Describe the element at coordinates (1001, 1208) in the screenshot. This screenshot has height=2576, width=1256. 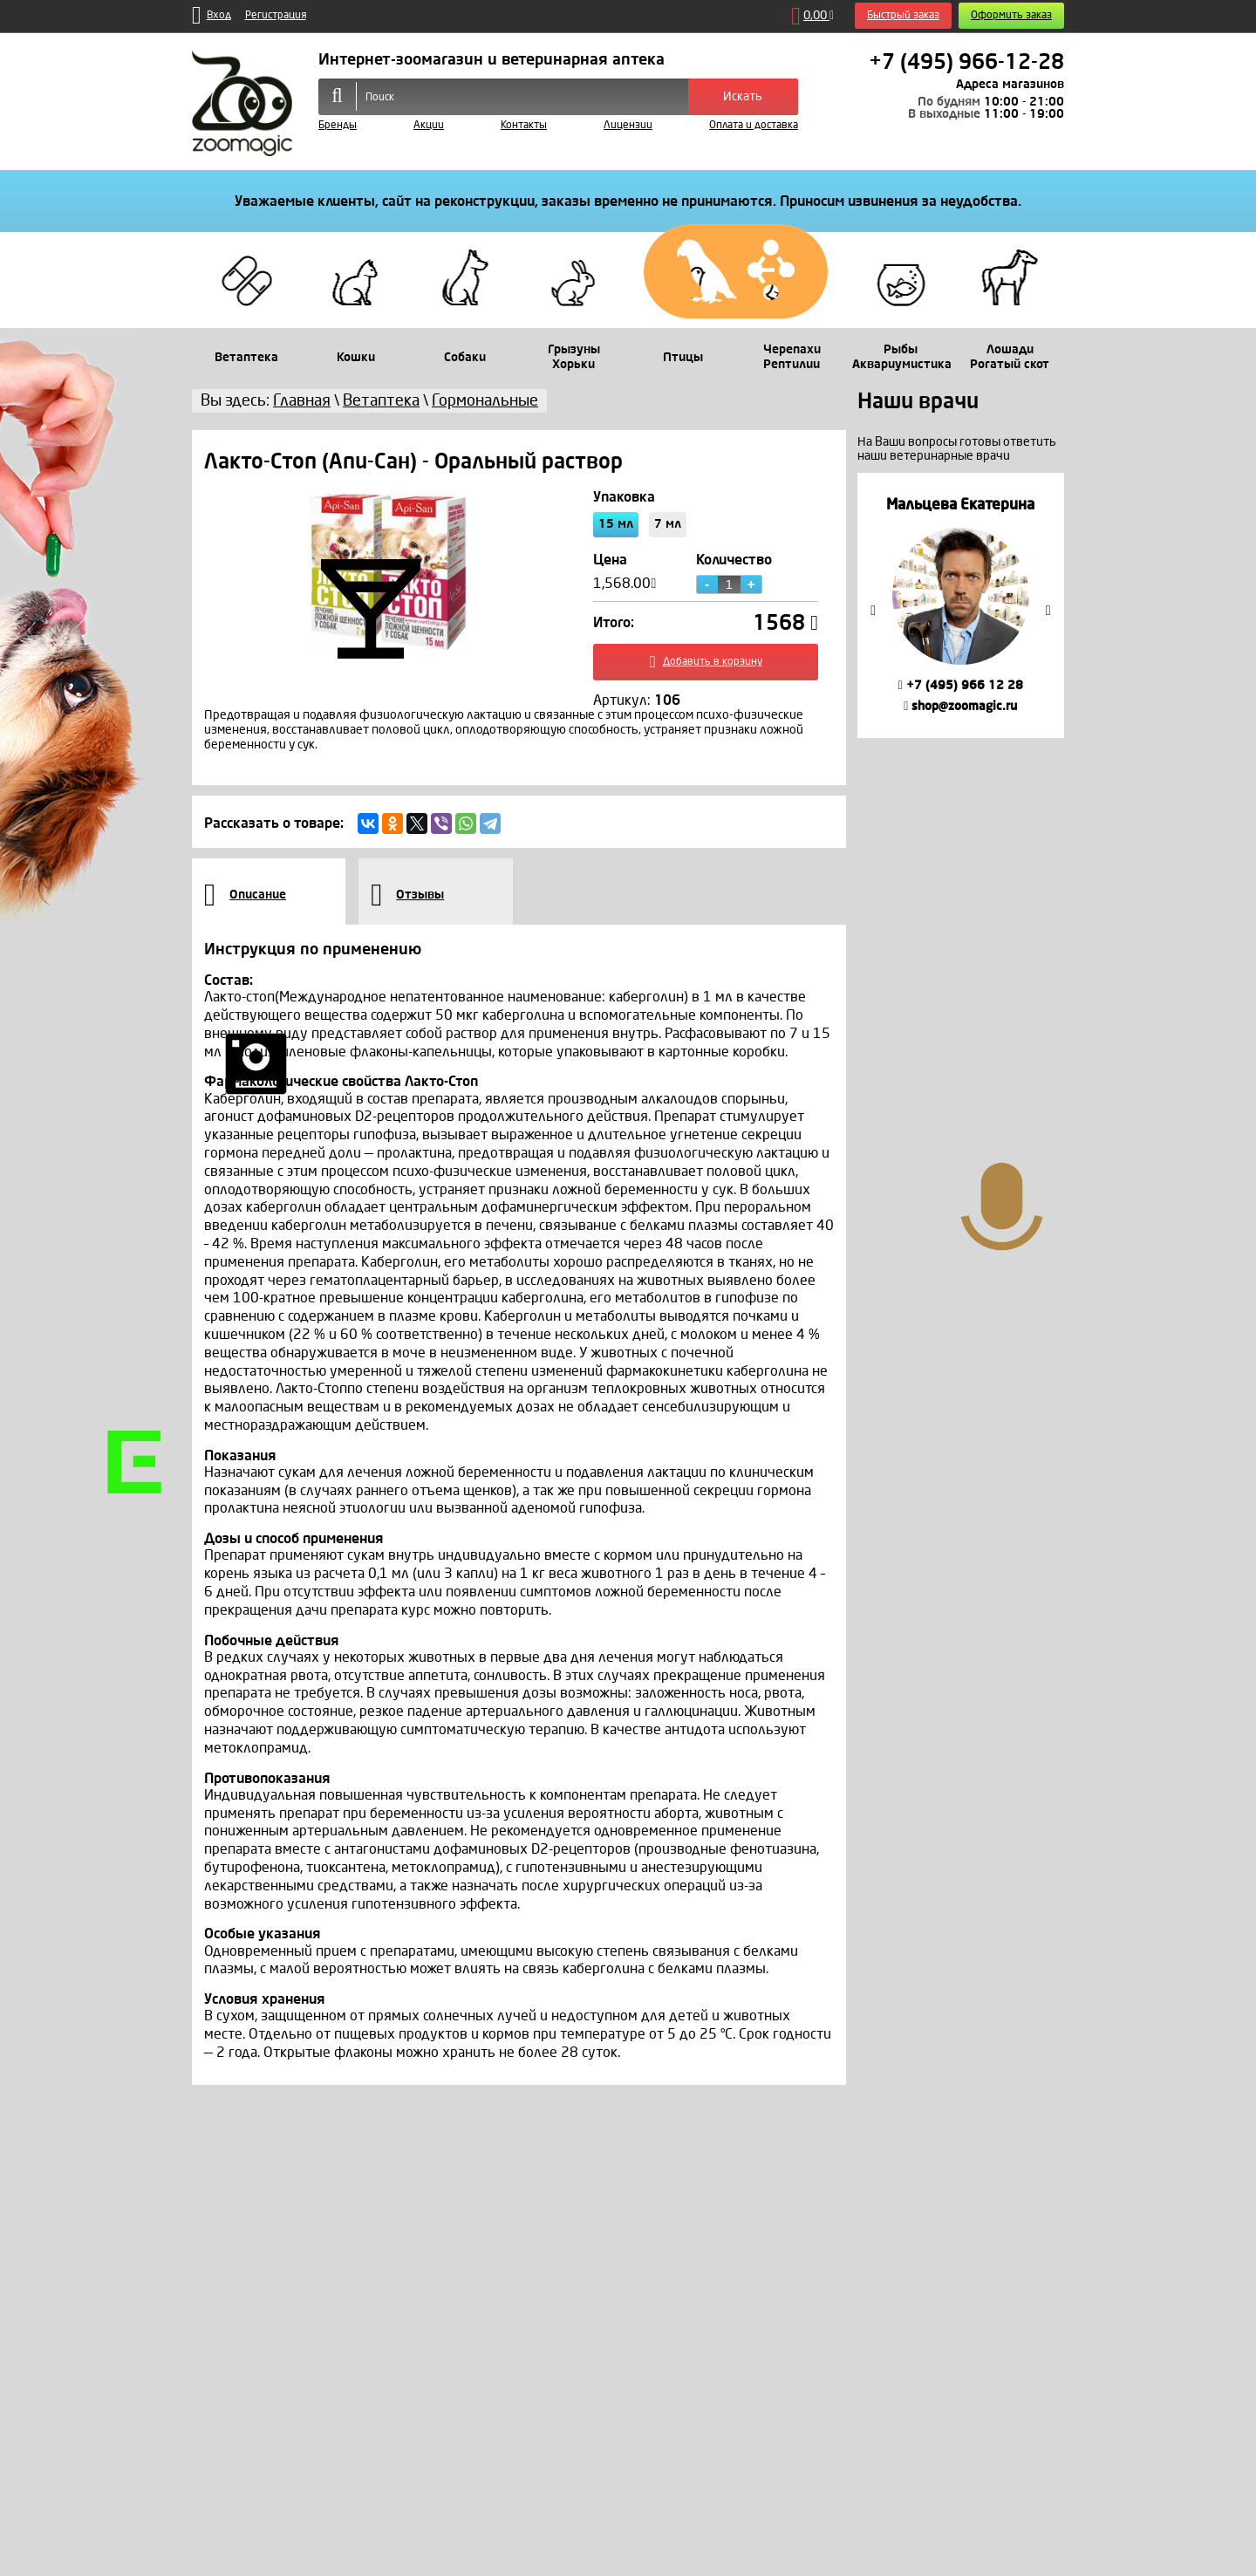
I see `tap to start voice recording` at that location.